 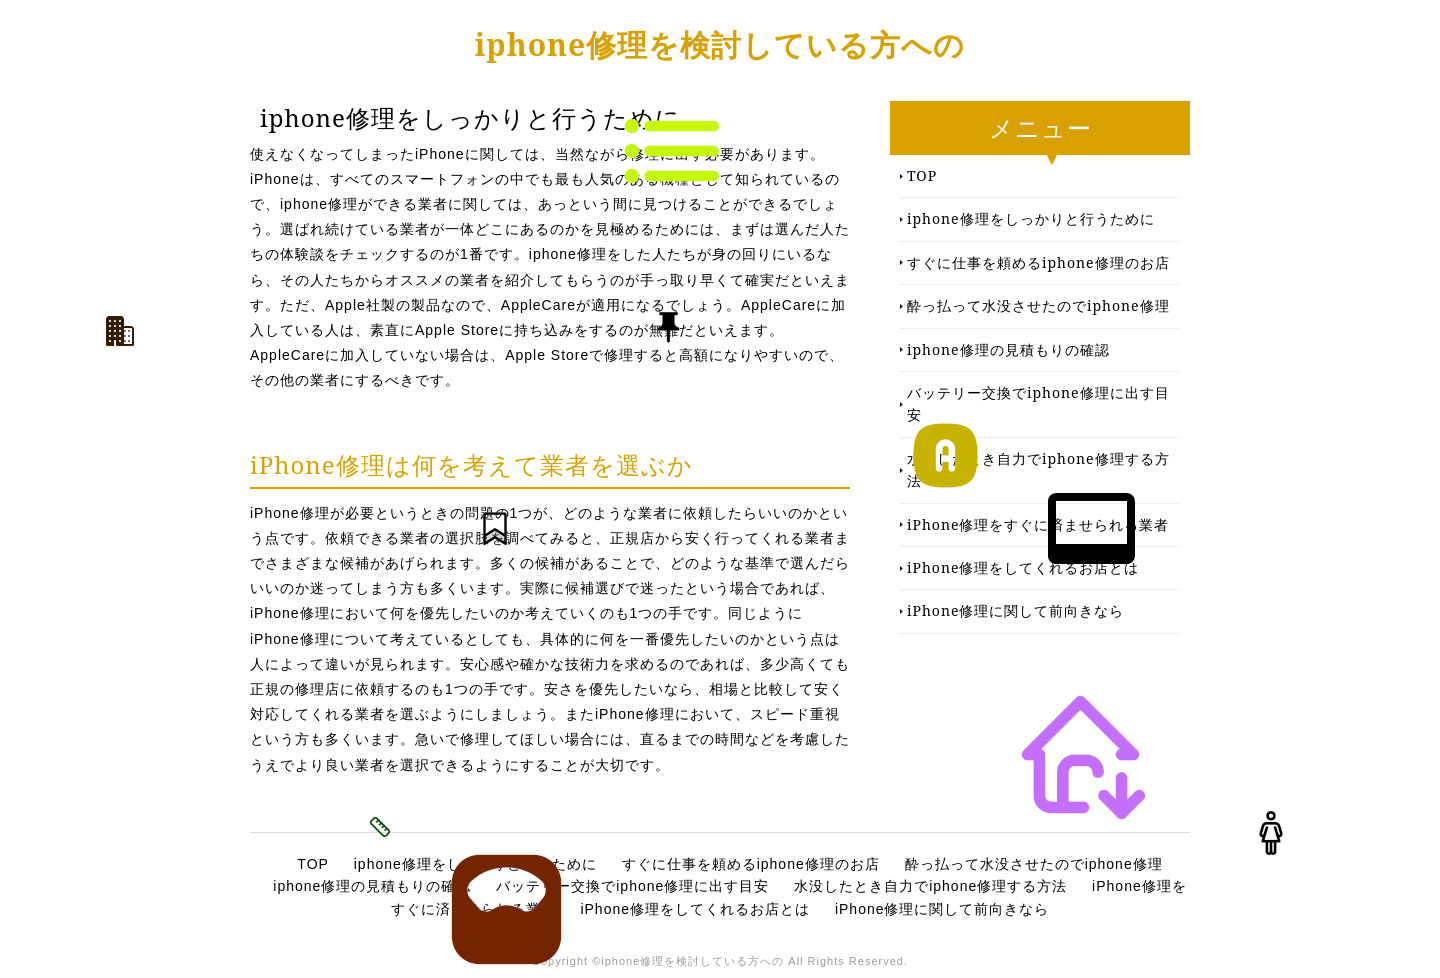 I want to click on pin item to keep it visible, so click(x=668, y=327).